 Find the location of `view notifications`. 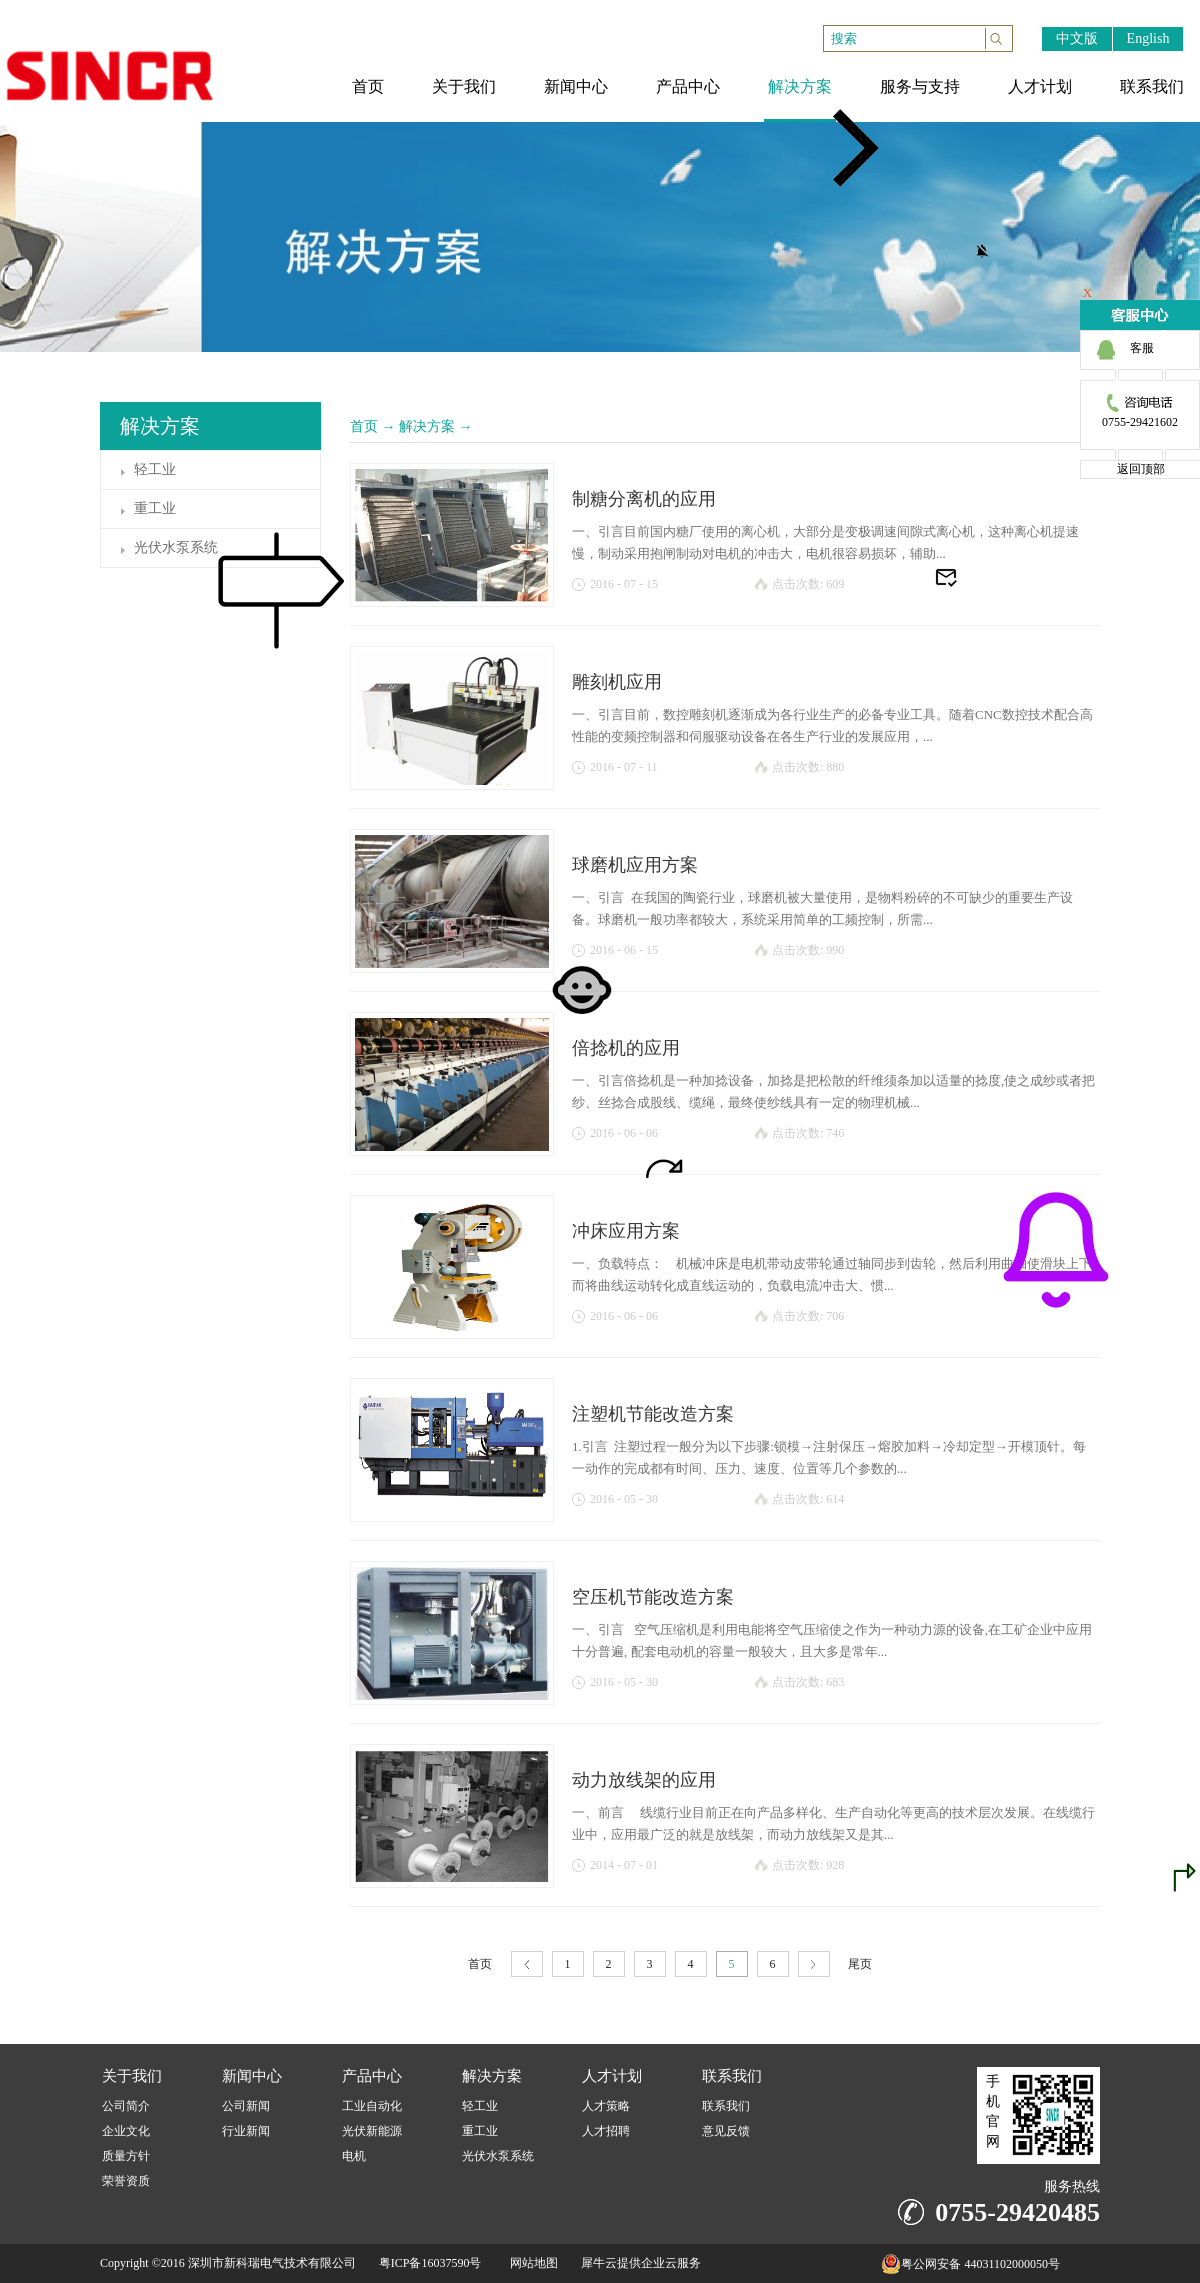

view notifications is located at coordinates (1056, 1250).